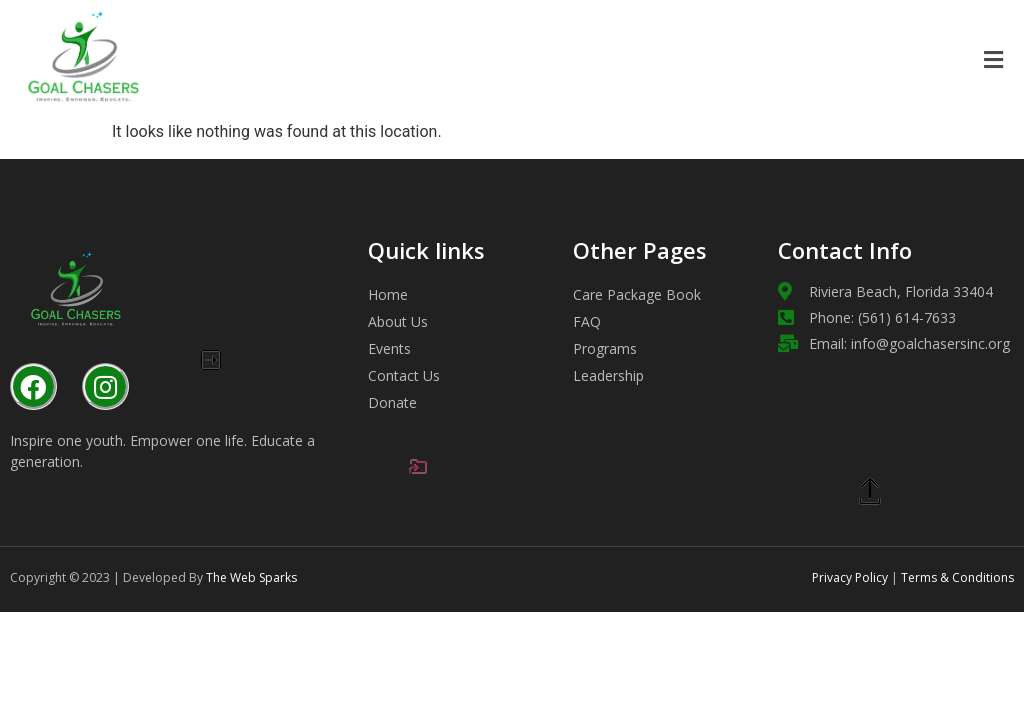 The width and height of the screenshot is (1024, 720). I want to click on access a linked or shortcut folder, so click(418, 466).